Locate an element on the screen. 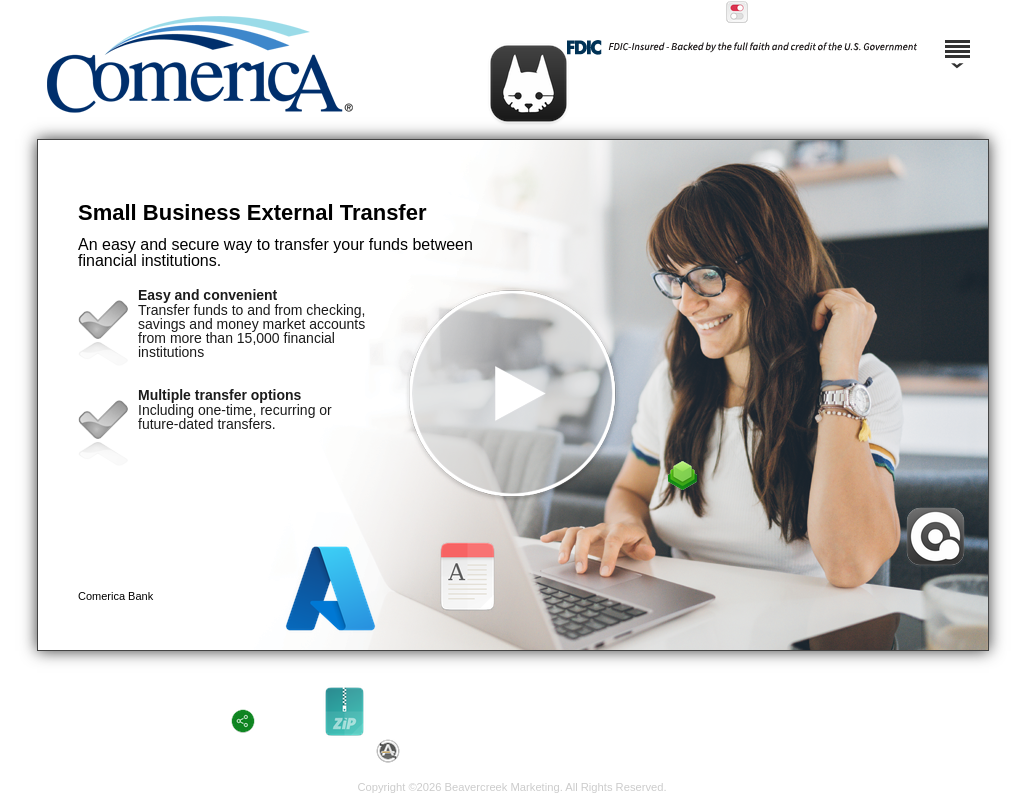 Image resolution: width=1024 pixels, height=793 pixels. launch the stray video game app is located at coordinates (528, 83).